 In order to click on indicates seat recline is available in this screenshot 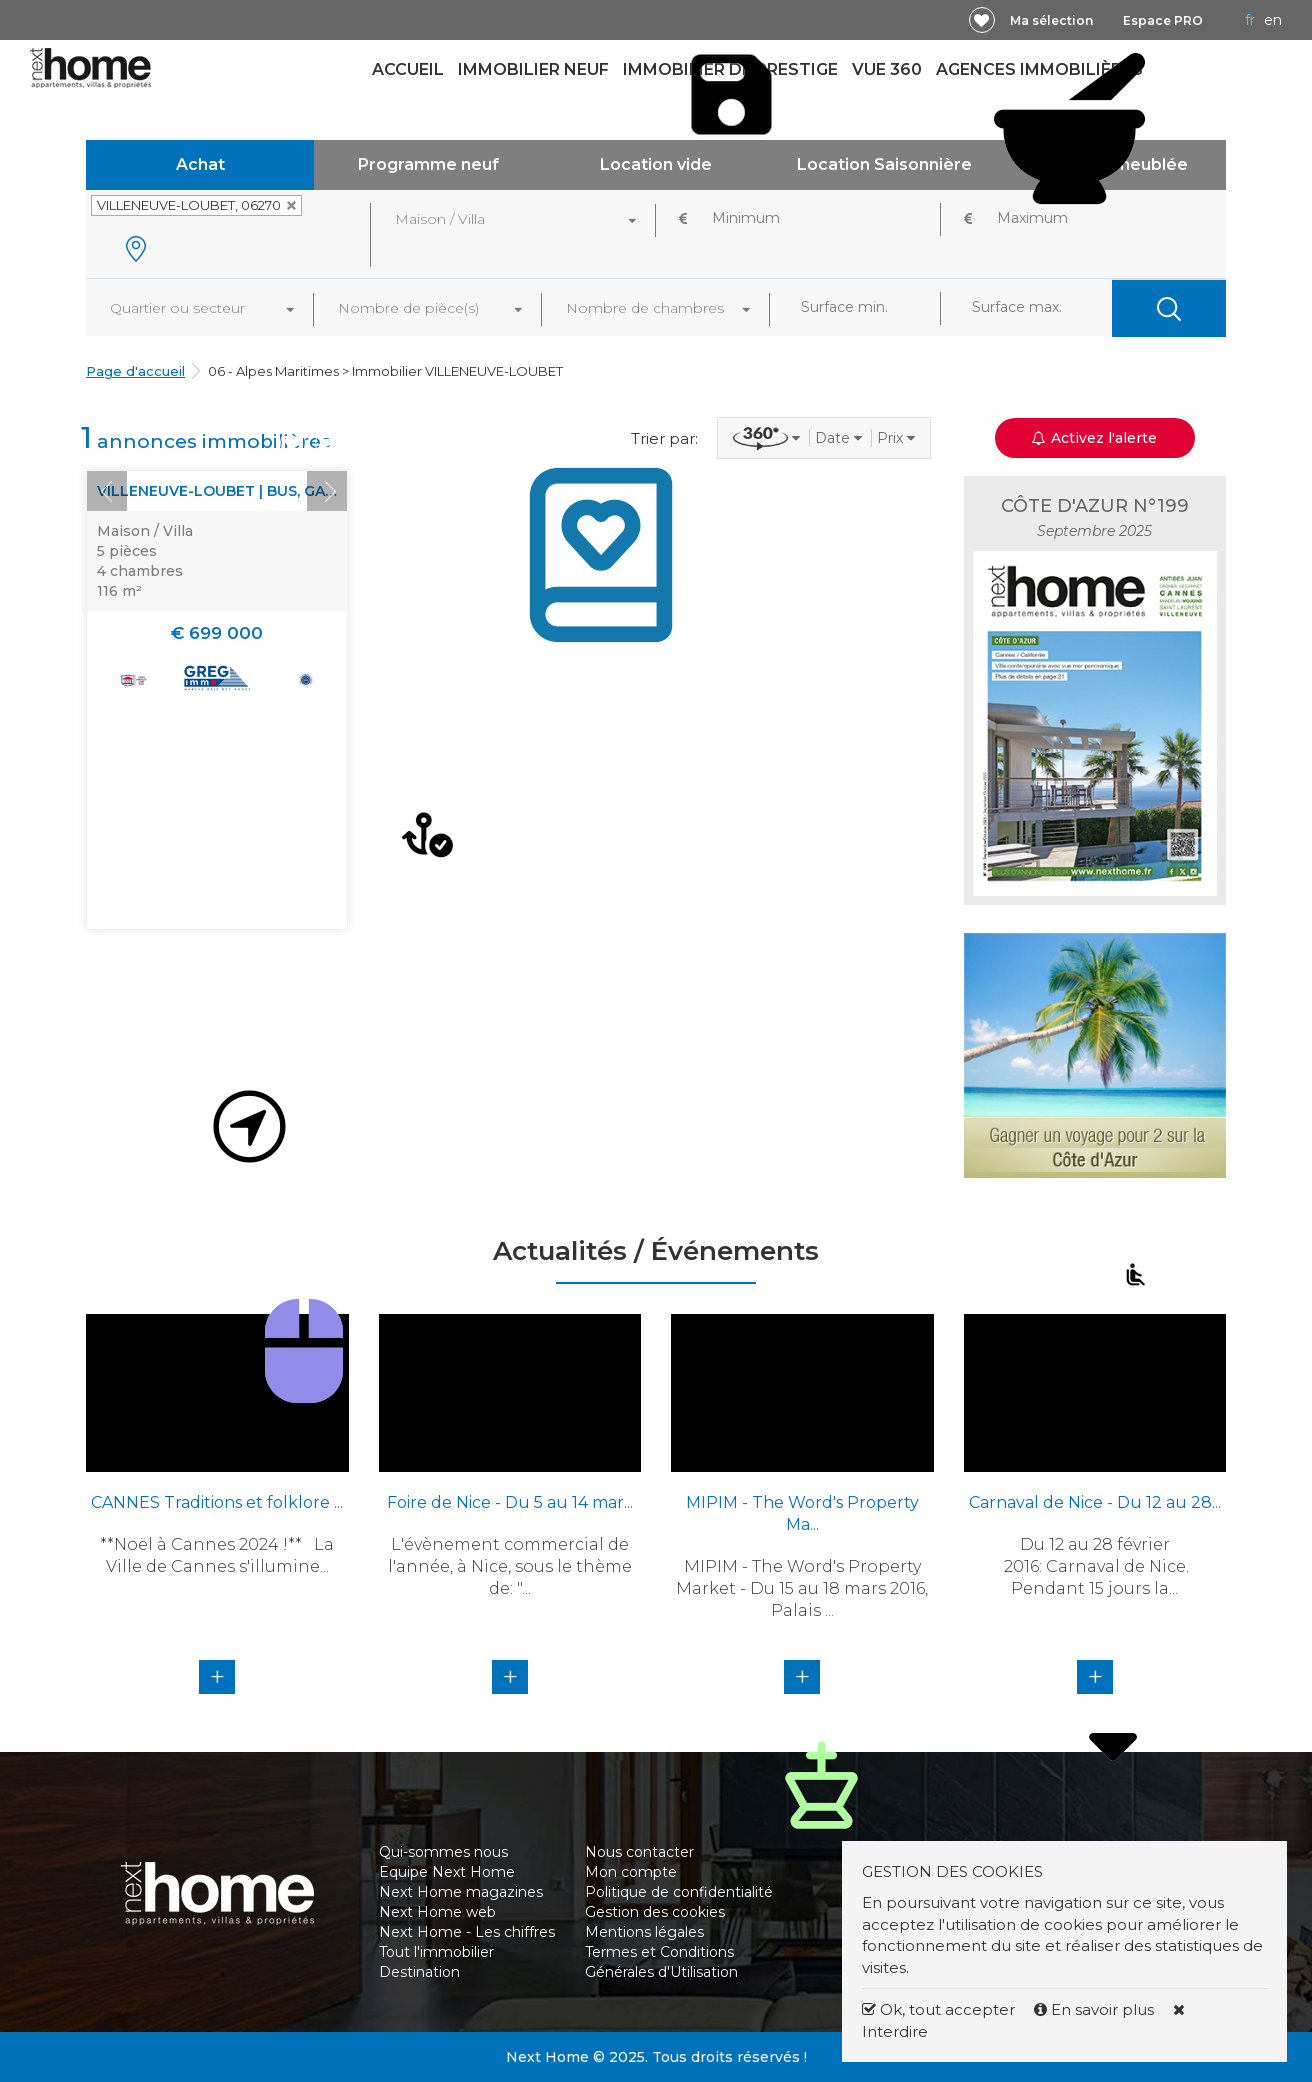, I will do `click(1136, 1275)`.